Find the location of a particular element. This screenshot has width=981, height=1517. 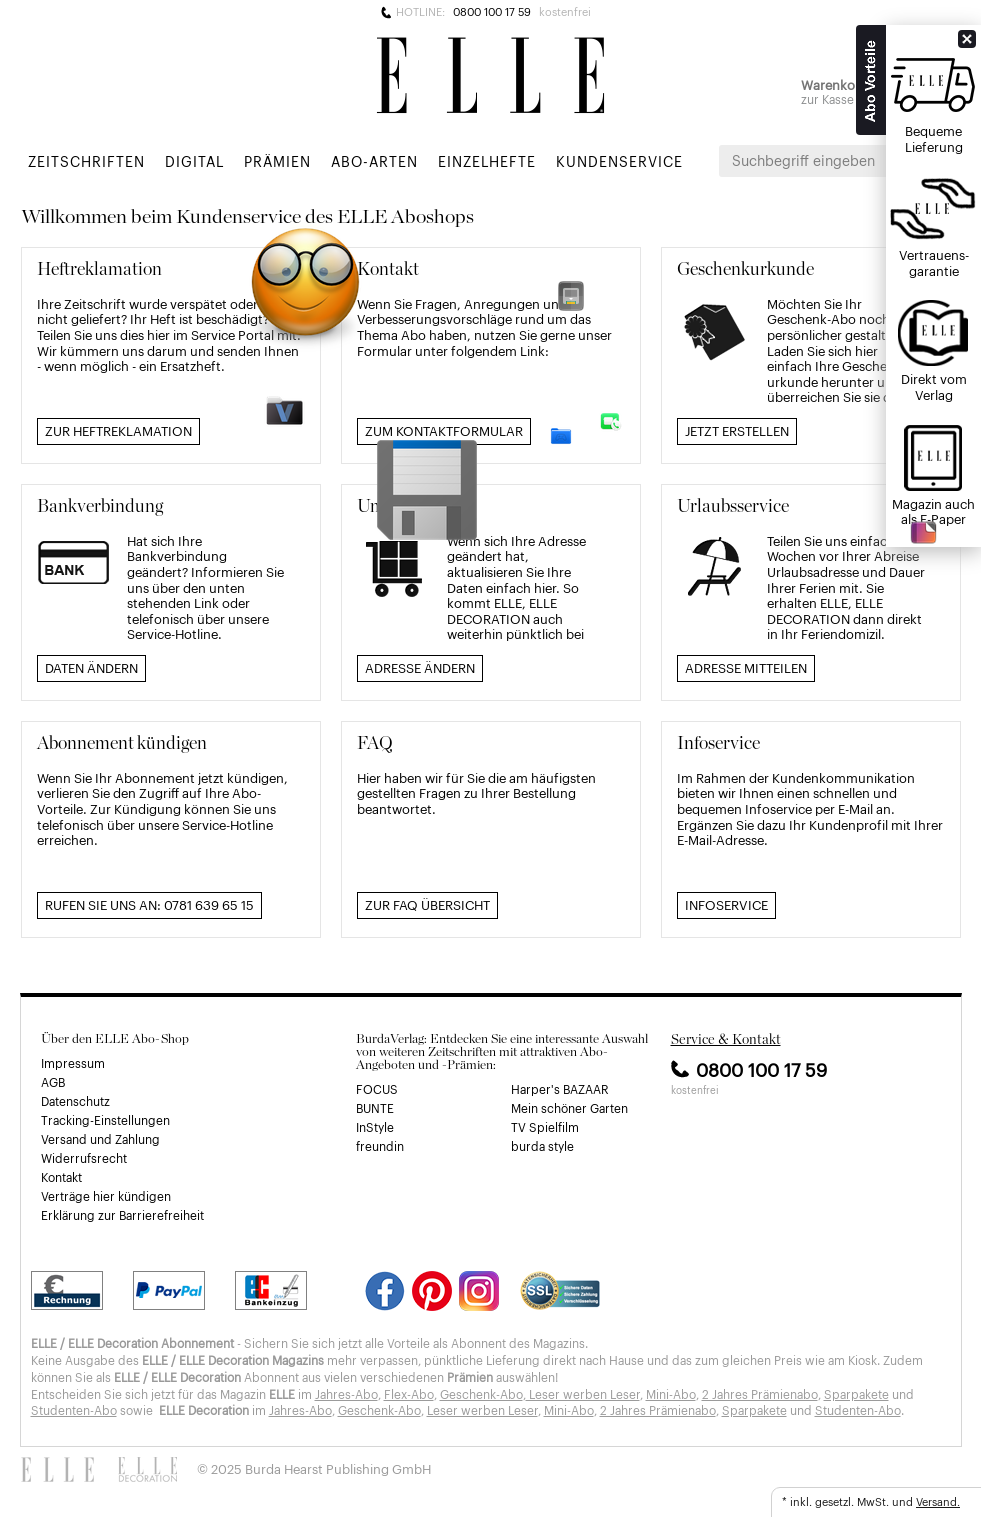

indicates a ROM file type is located at coordinates (571, 296).